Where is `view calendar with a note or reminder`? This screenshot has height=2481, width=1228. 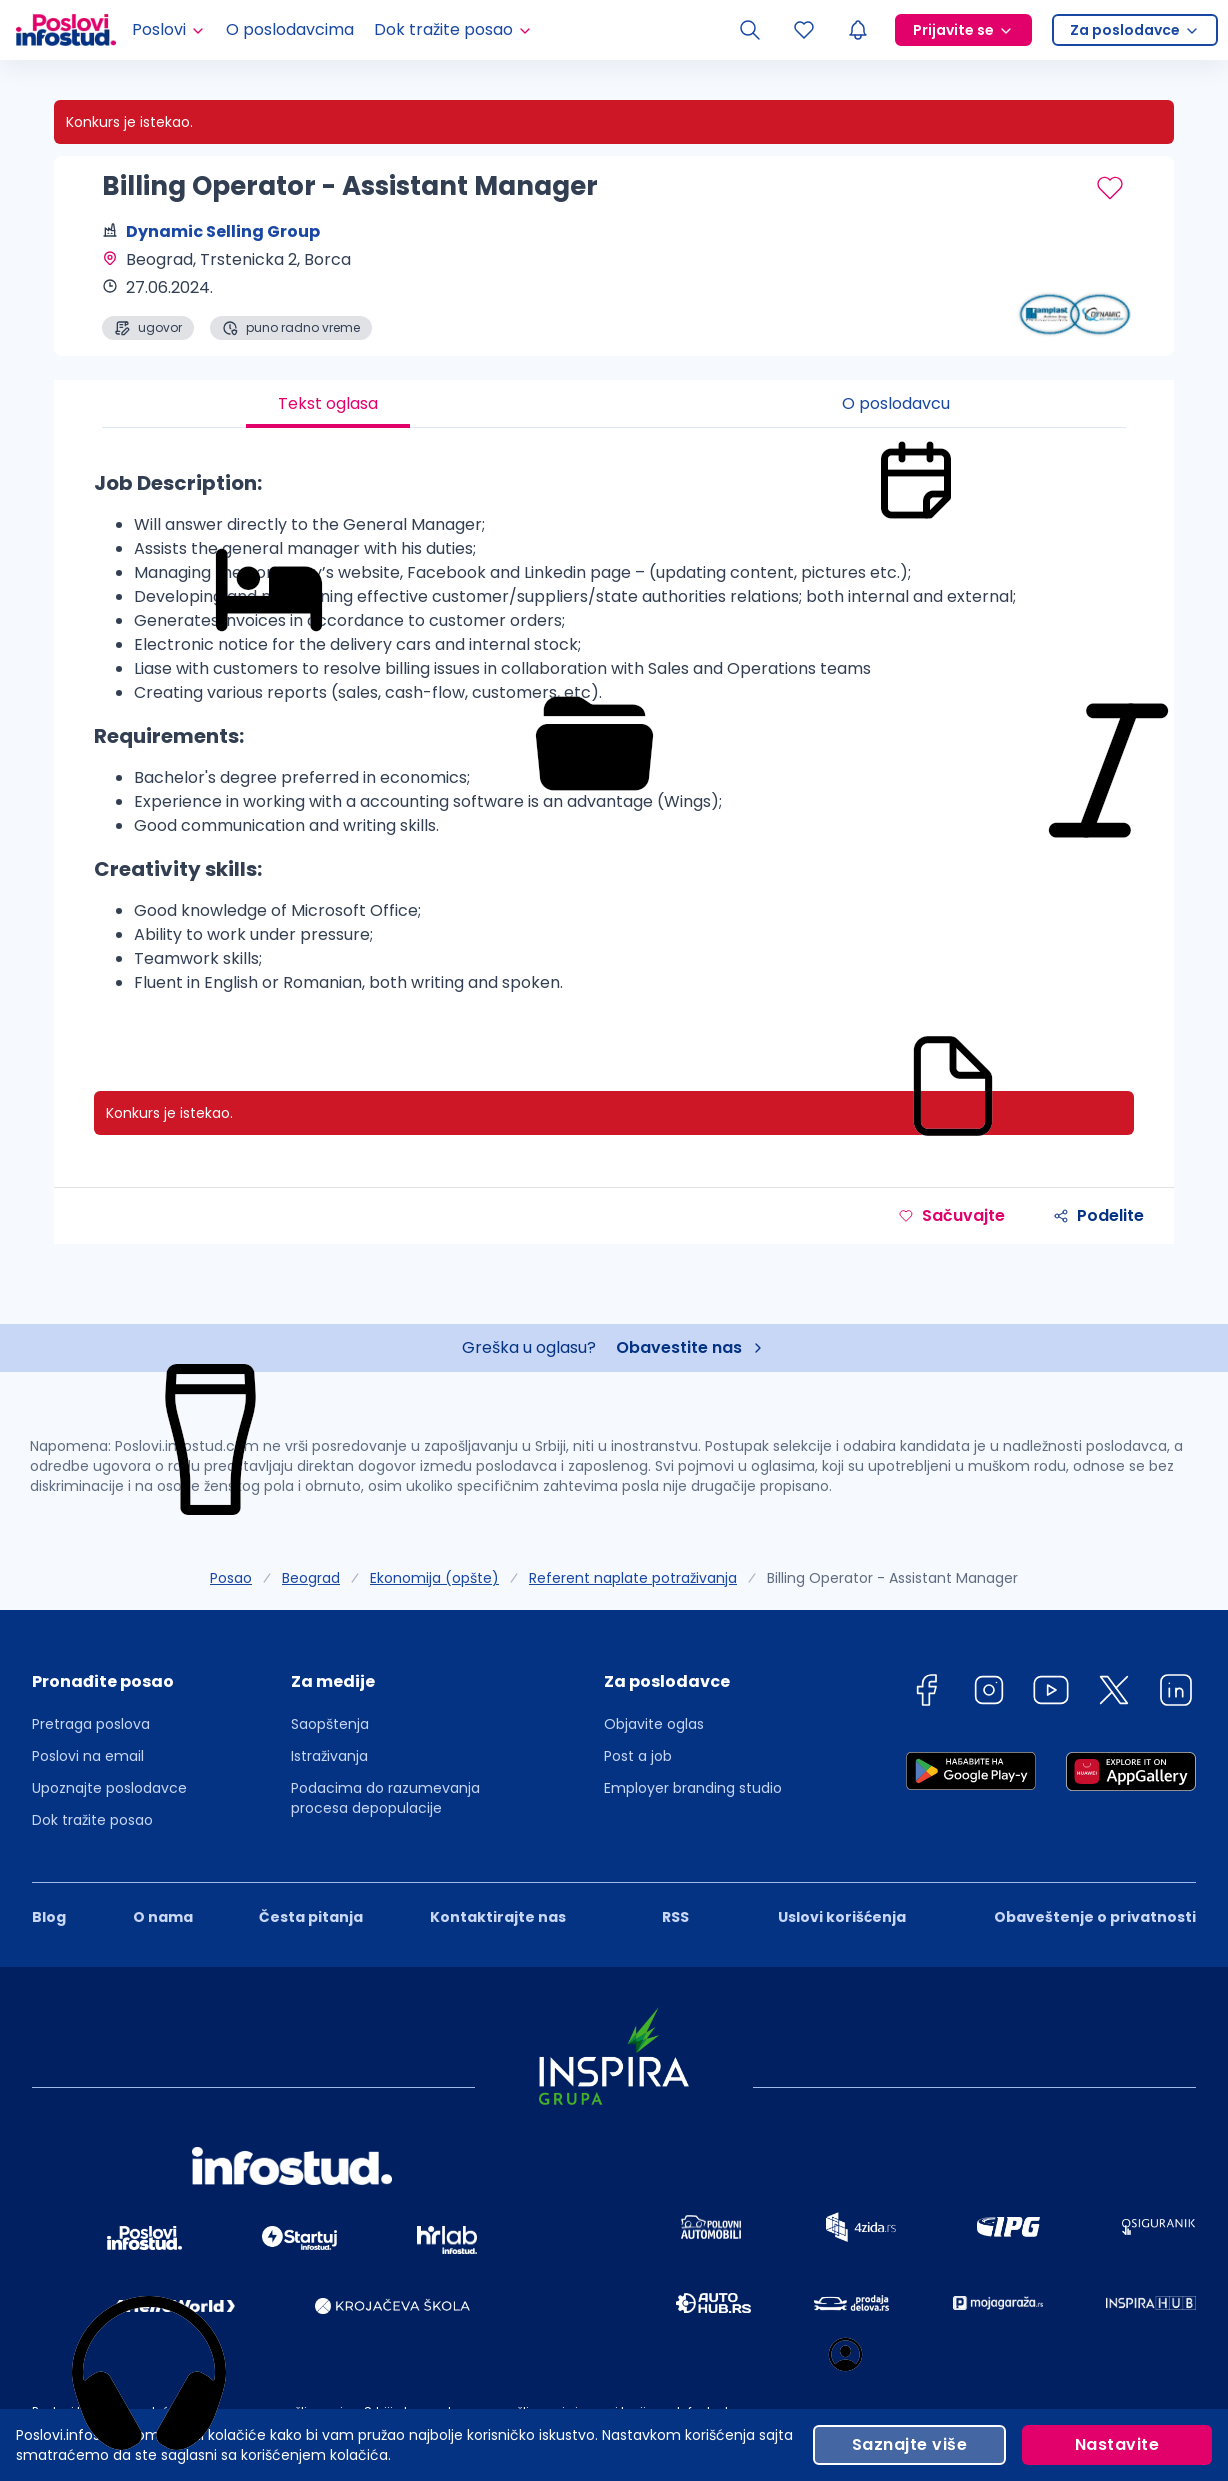 view calendar with a note or reminder is located at coordinates (916, 480).